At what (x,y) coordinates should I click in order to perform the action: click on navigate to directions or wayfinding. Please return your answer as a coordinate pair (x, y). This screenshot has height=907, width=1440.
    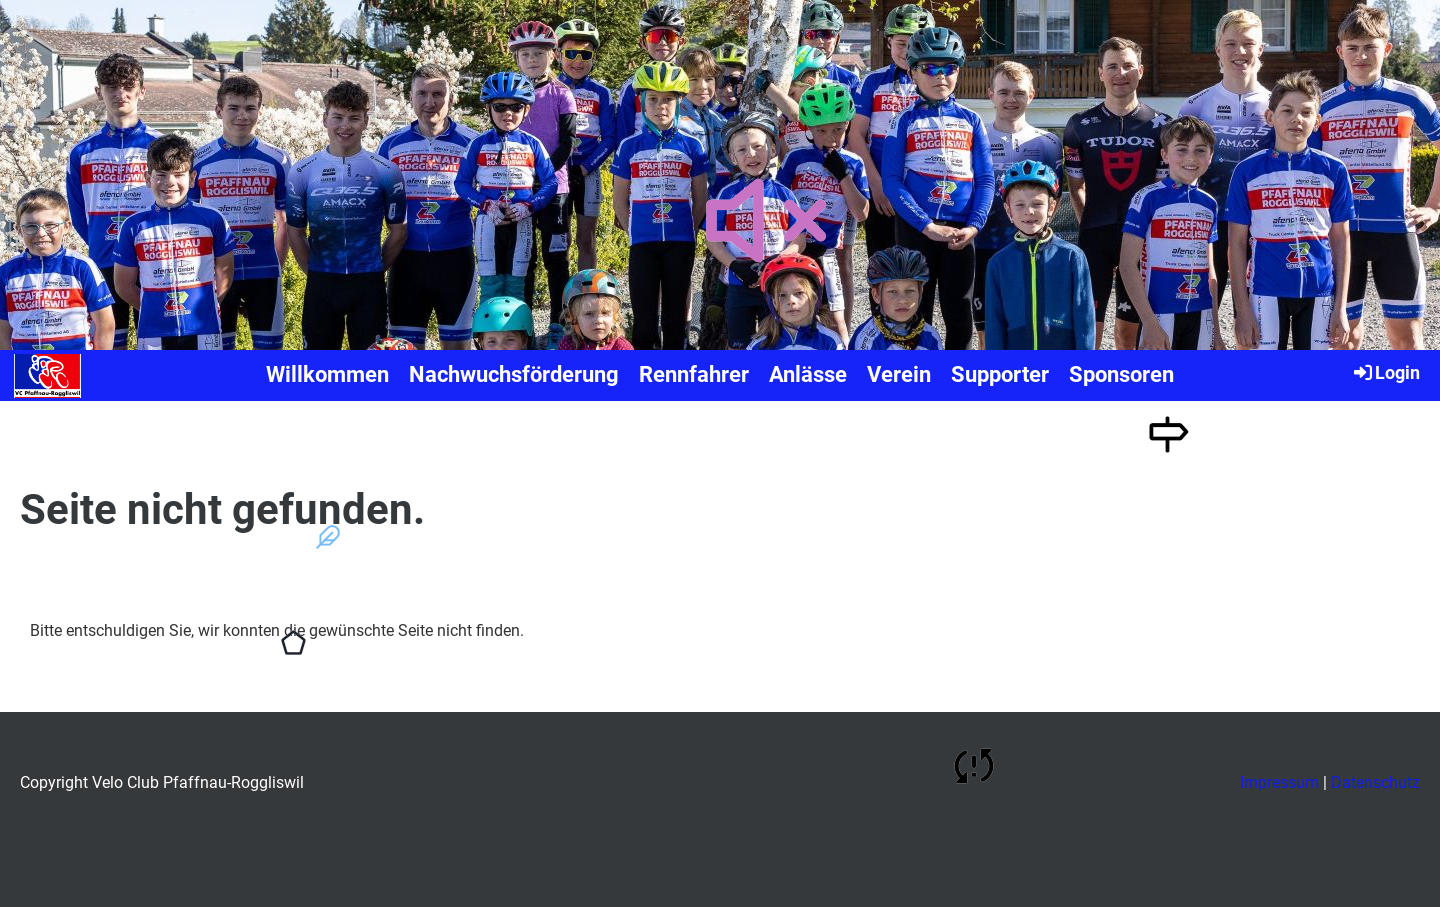
    Looking at the image, I should click on (1167, 434).